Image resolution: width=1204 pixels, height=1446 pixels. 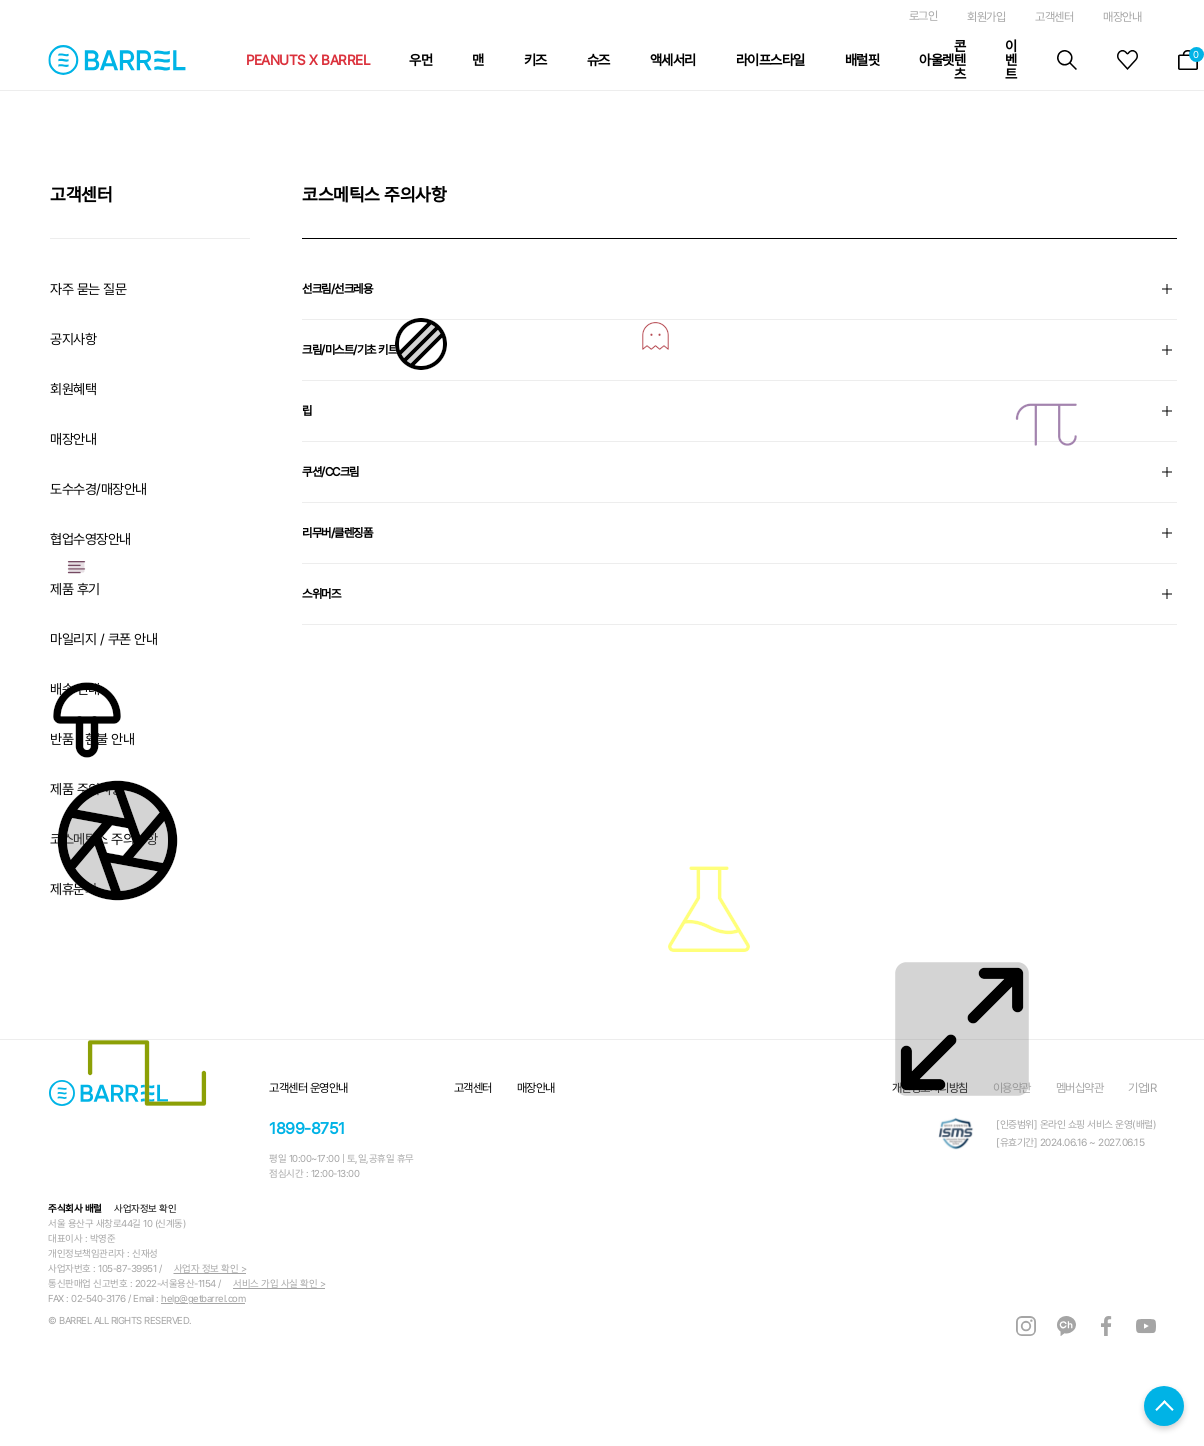 I want to click on indicates a blocked or prohibited action, so click(x=421, y=344).